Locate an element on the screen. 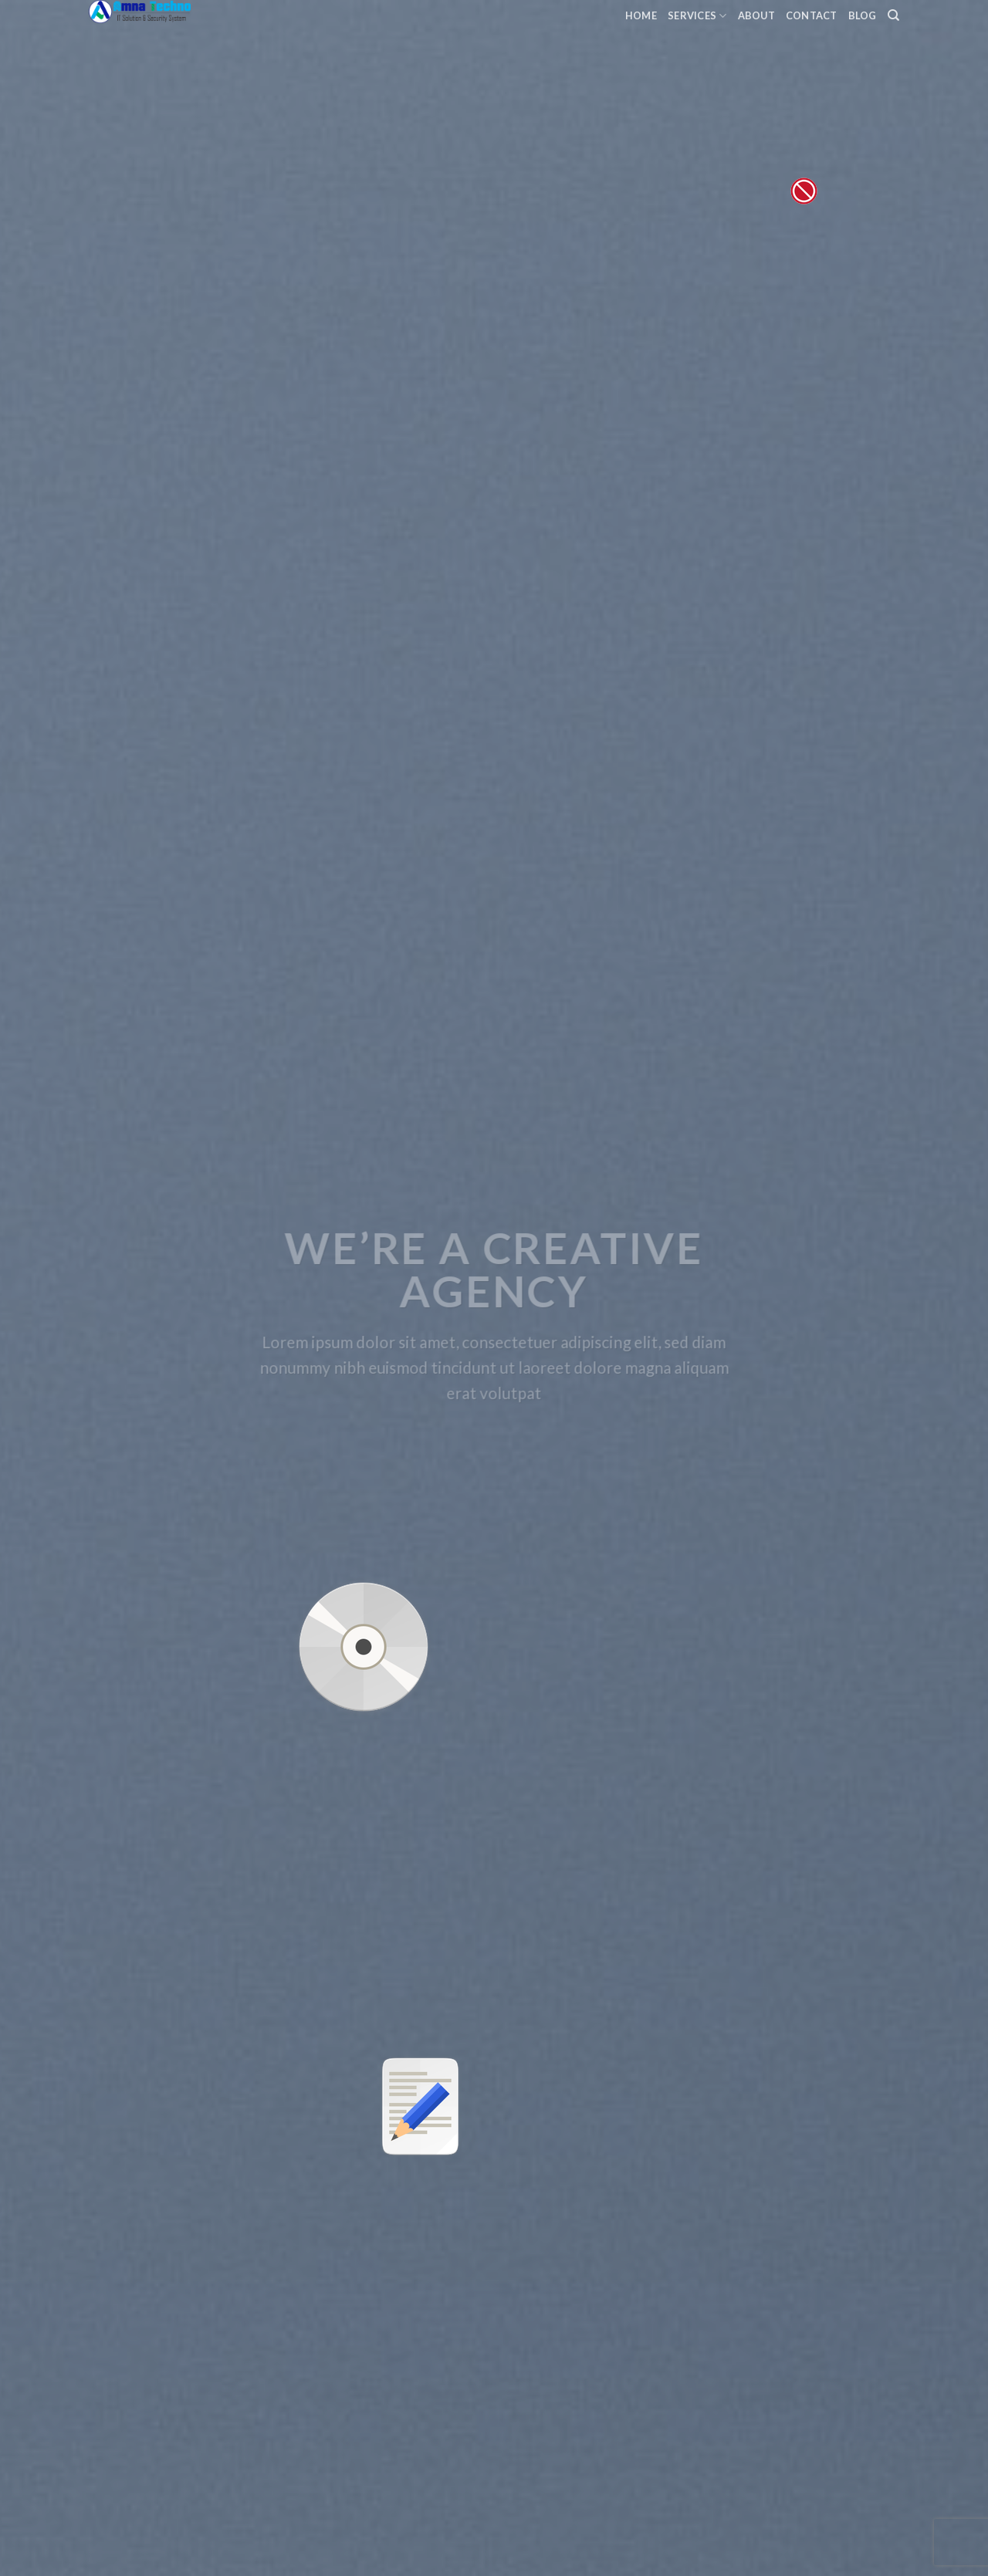  remove a group or team is located at coordinates (804, 191).